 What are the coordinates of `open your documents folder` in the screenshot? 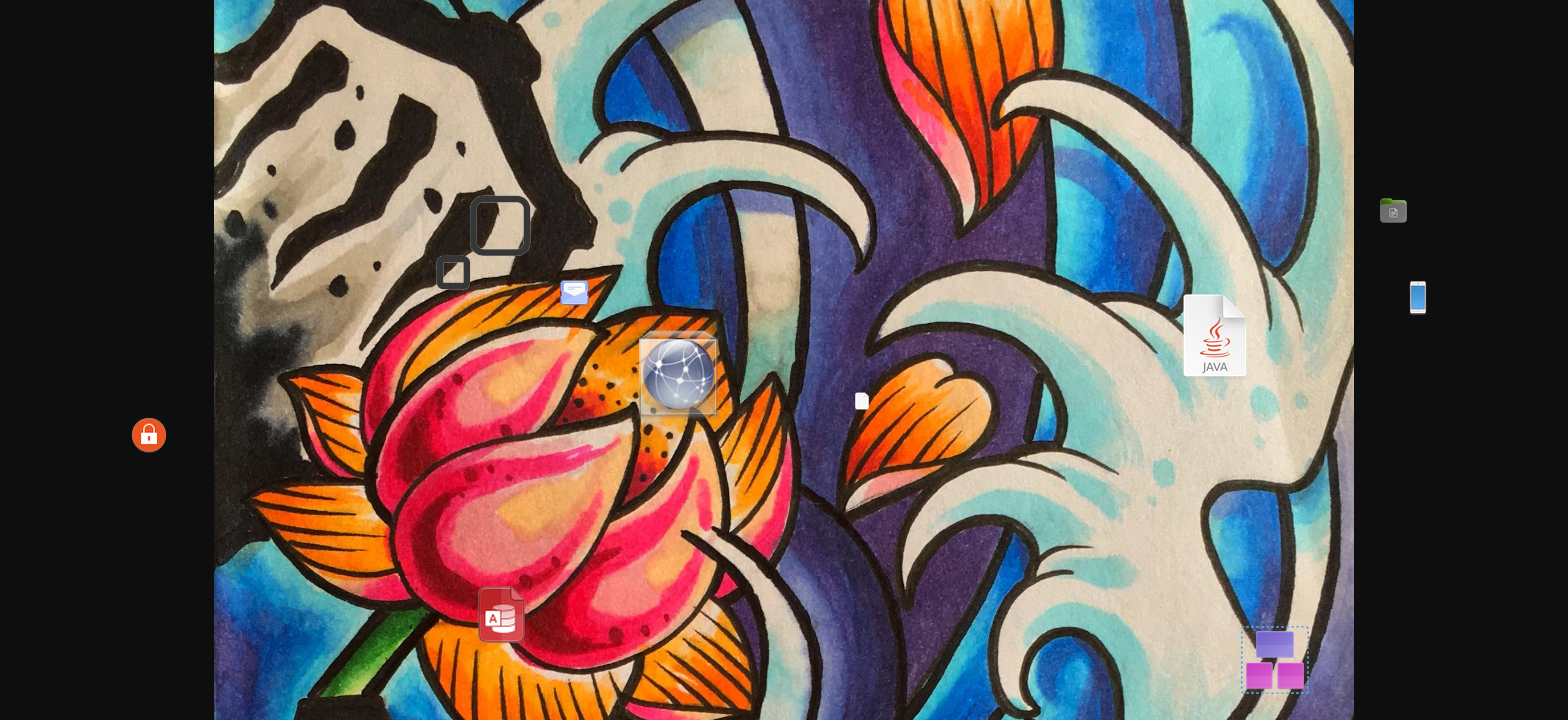 It's located at (1393, 210).